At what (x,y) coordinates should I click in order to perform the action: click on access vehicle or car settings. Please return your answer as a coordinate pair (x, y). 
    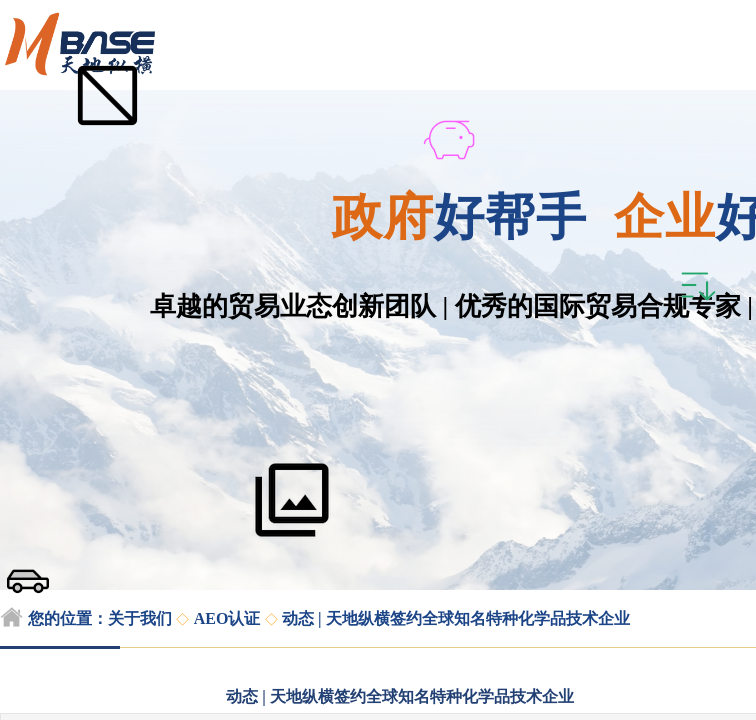
    Looking at the image, I should click on (28, 580).